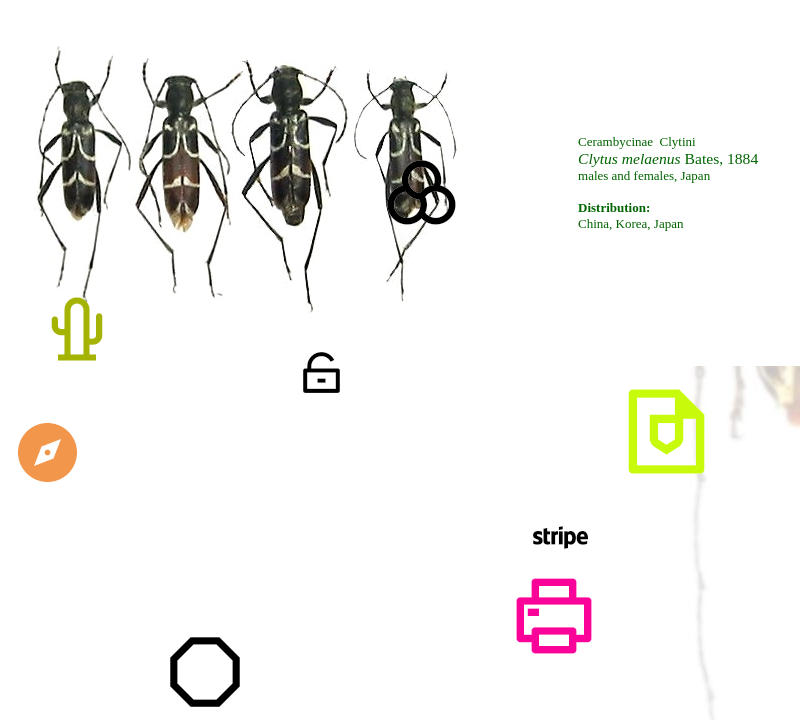 The image size is (800, 720). I want to click on Stripe payment integration, so click(560, 537).